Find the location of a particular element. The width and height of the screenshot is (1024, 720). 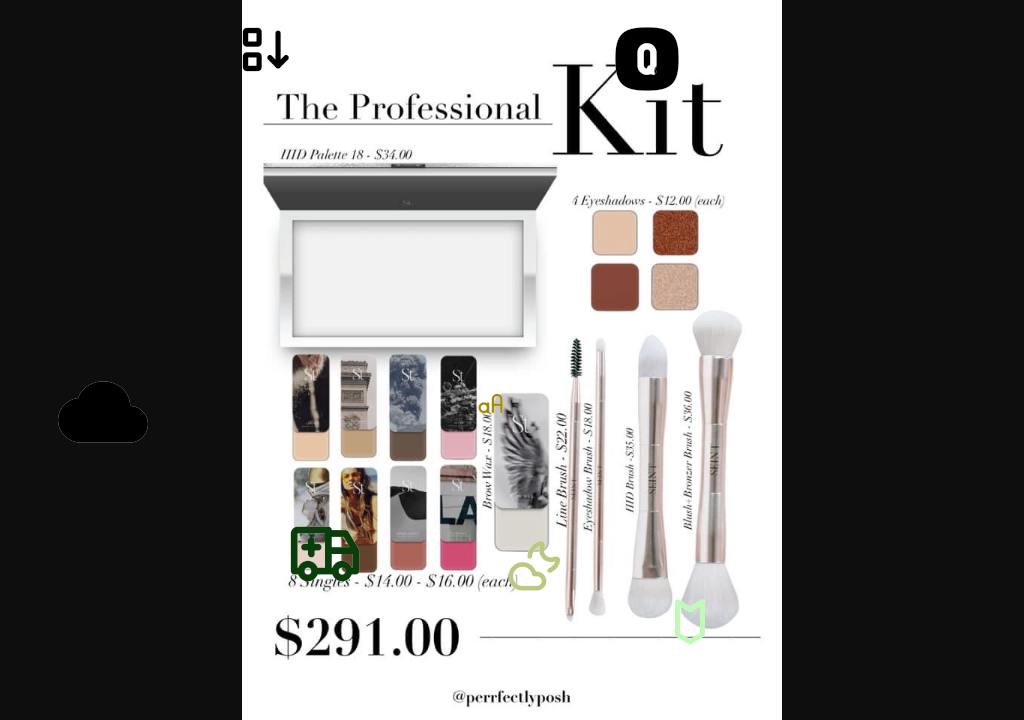

represents the letter Q in a keyboard or text input is located at coordinates (647, 59).